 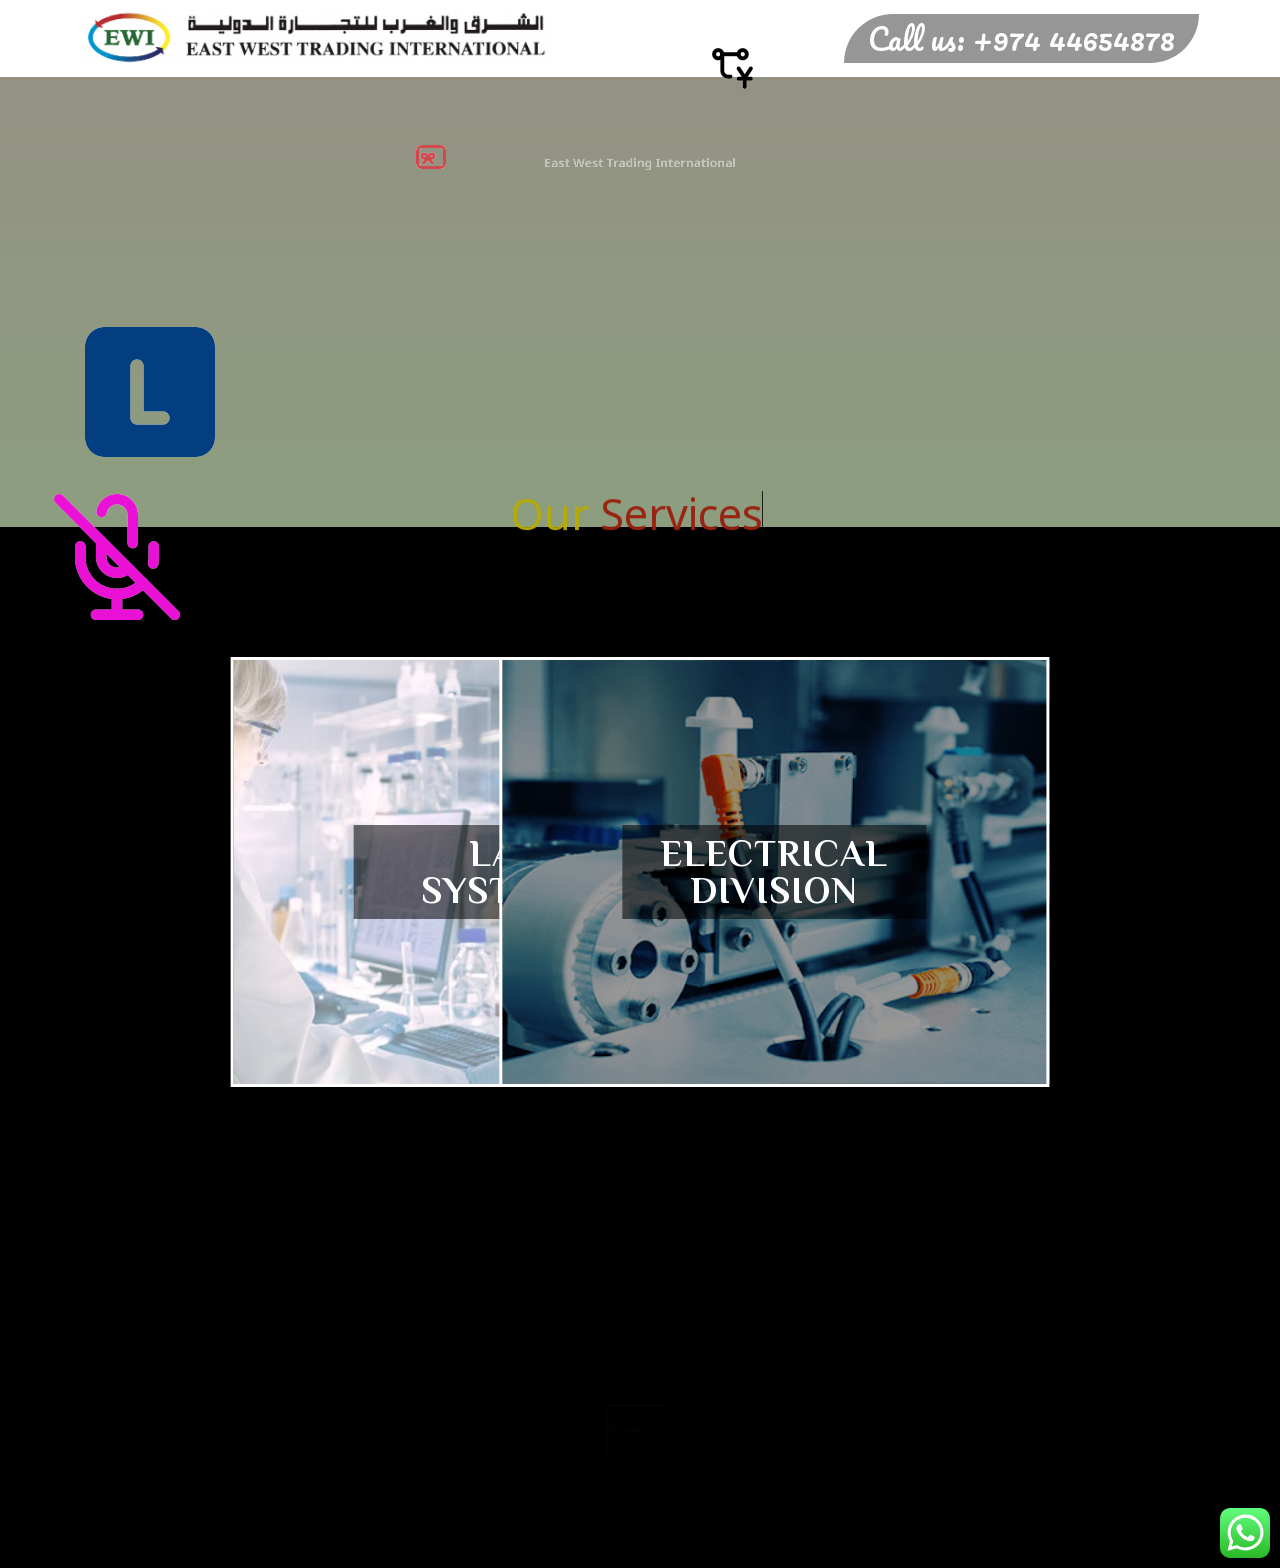 What do you see at coordinates (117, 557) in the screenshot?
I see `mute your microphone` at bounding box center [117, 557].